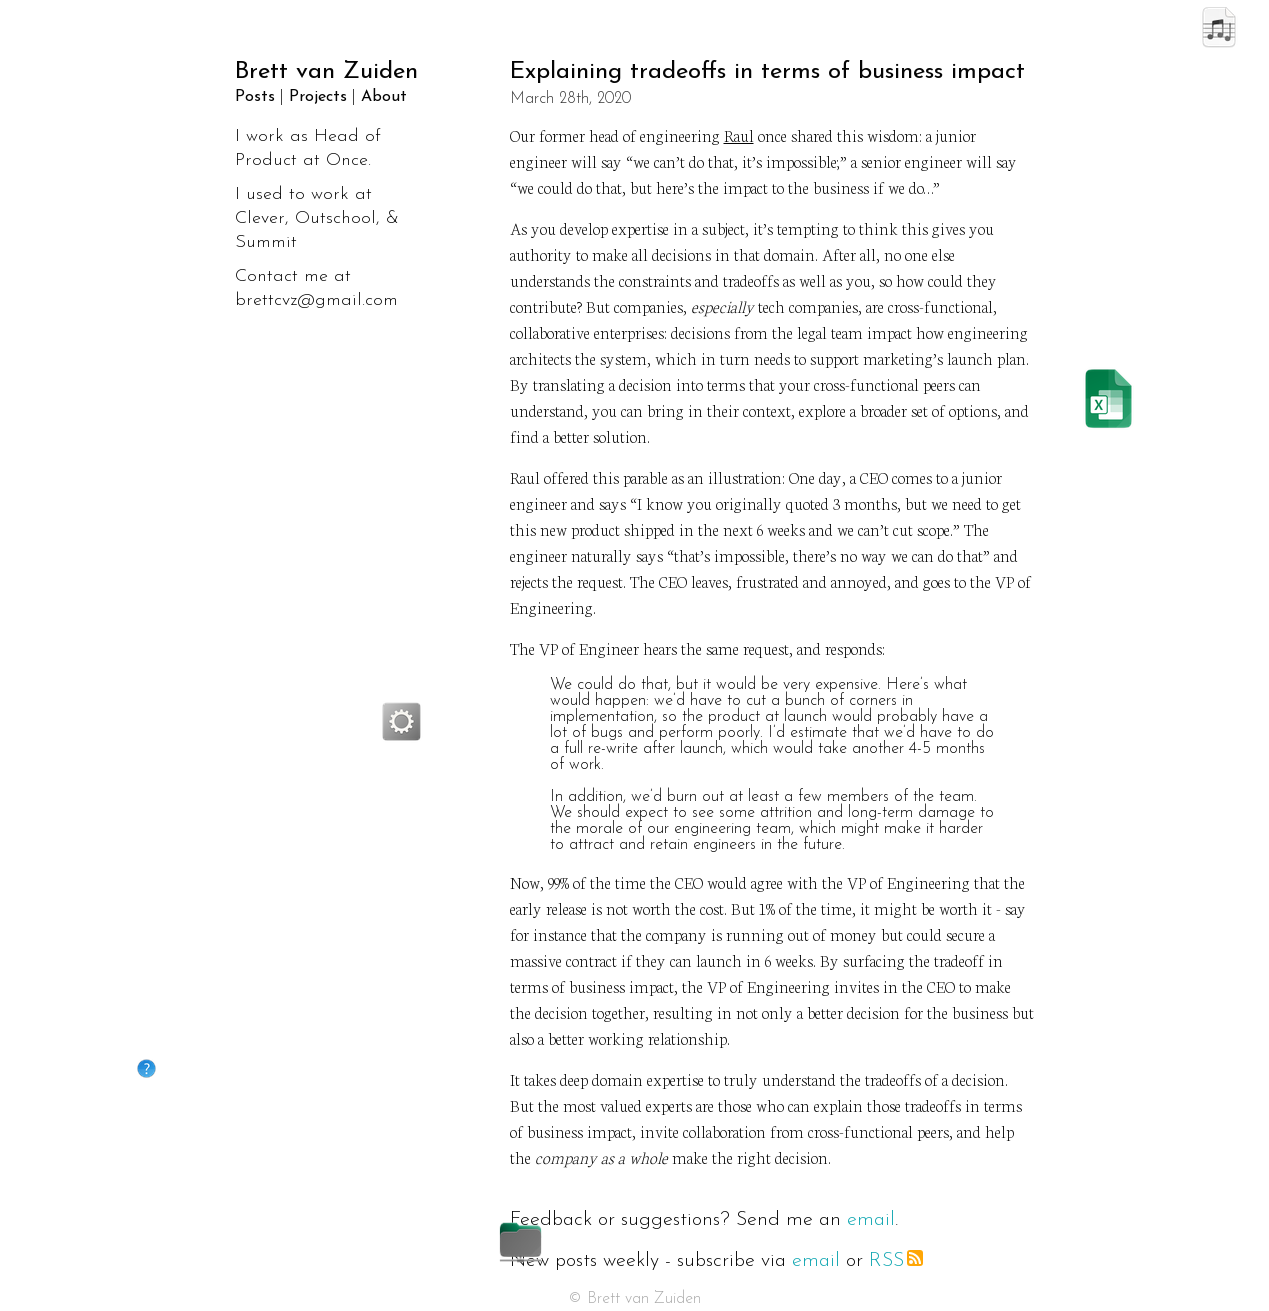 The image size is (1269, 1311). Describe the element at coordinates (146, 1068) in the screenshot. I see `open the help center or documentation` at that location.